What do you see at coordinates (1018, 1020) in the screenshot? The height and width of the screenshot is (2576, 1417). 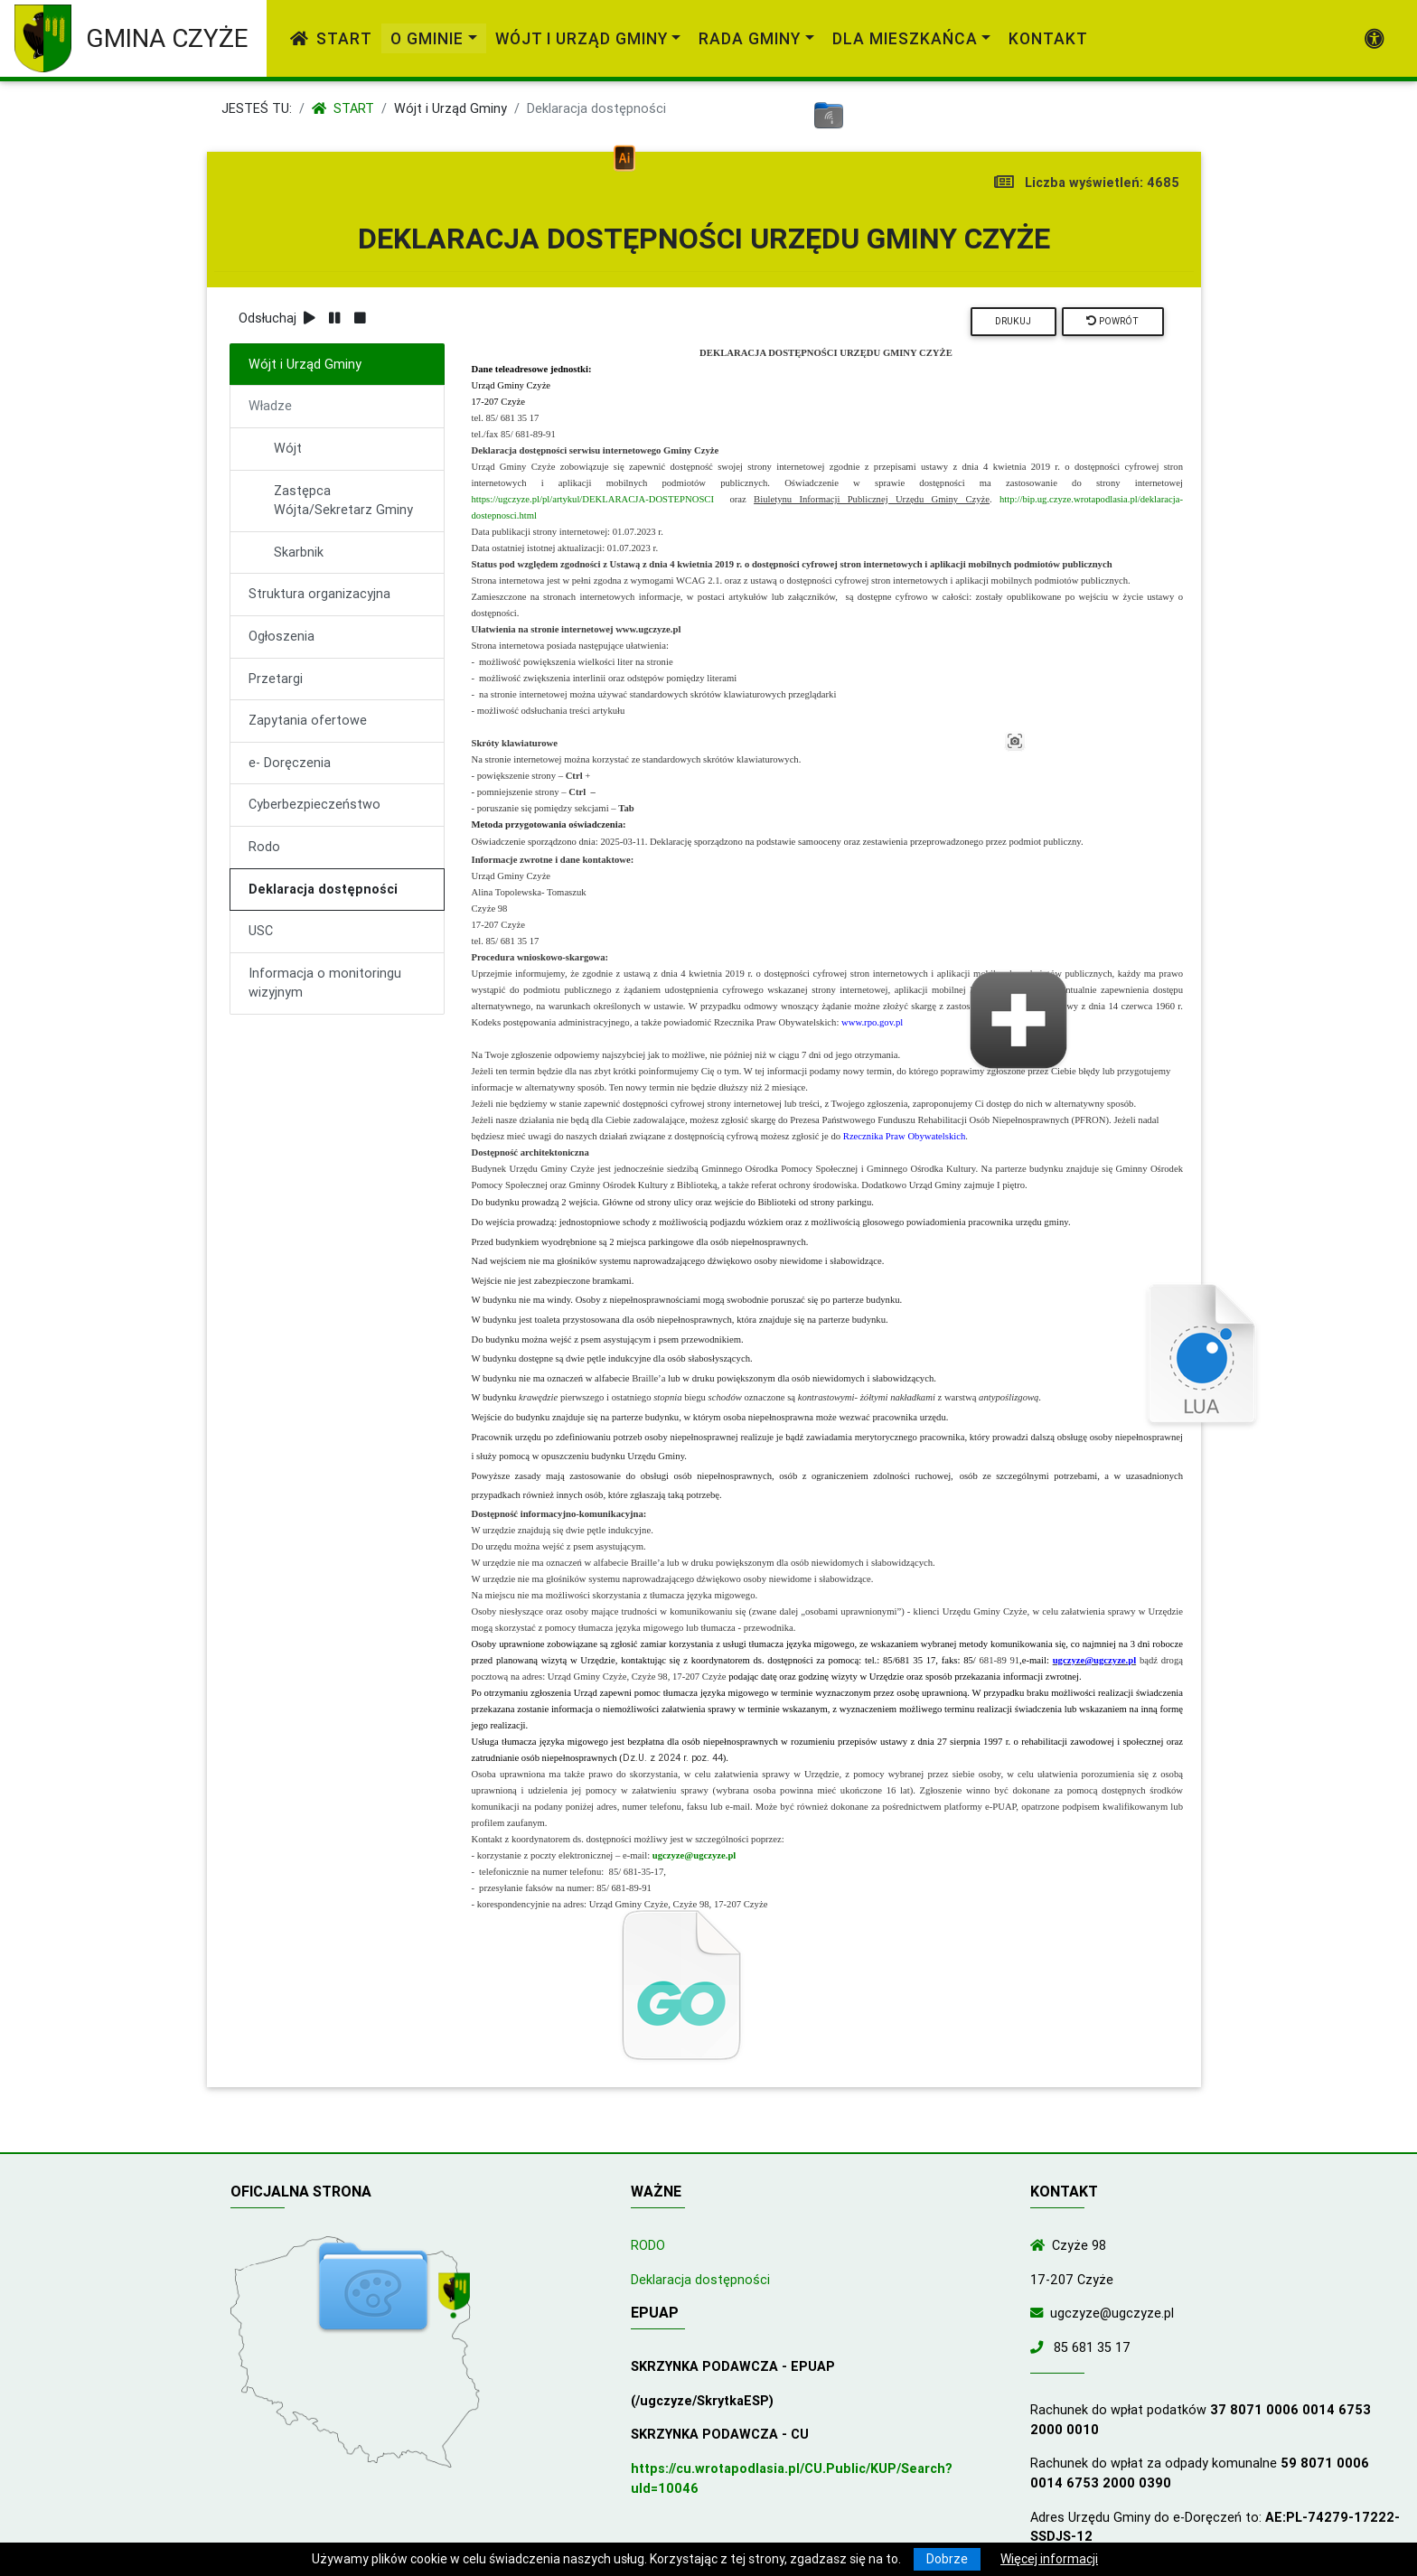 I see `open the mycanal streaming app` at bounding box center [1018, 1020].